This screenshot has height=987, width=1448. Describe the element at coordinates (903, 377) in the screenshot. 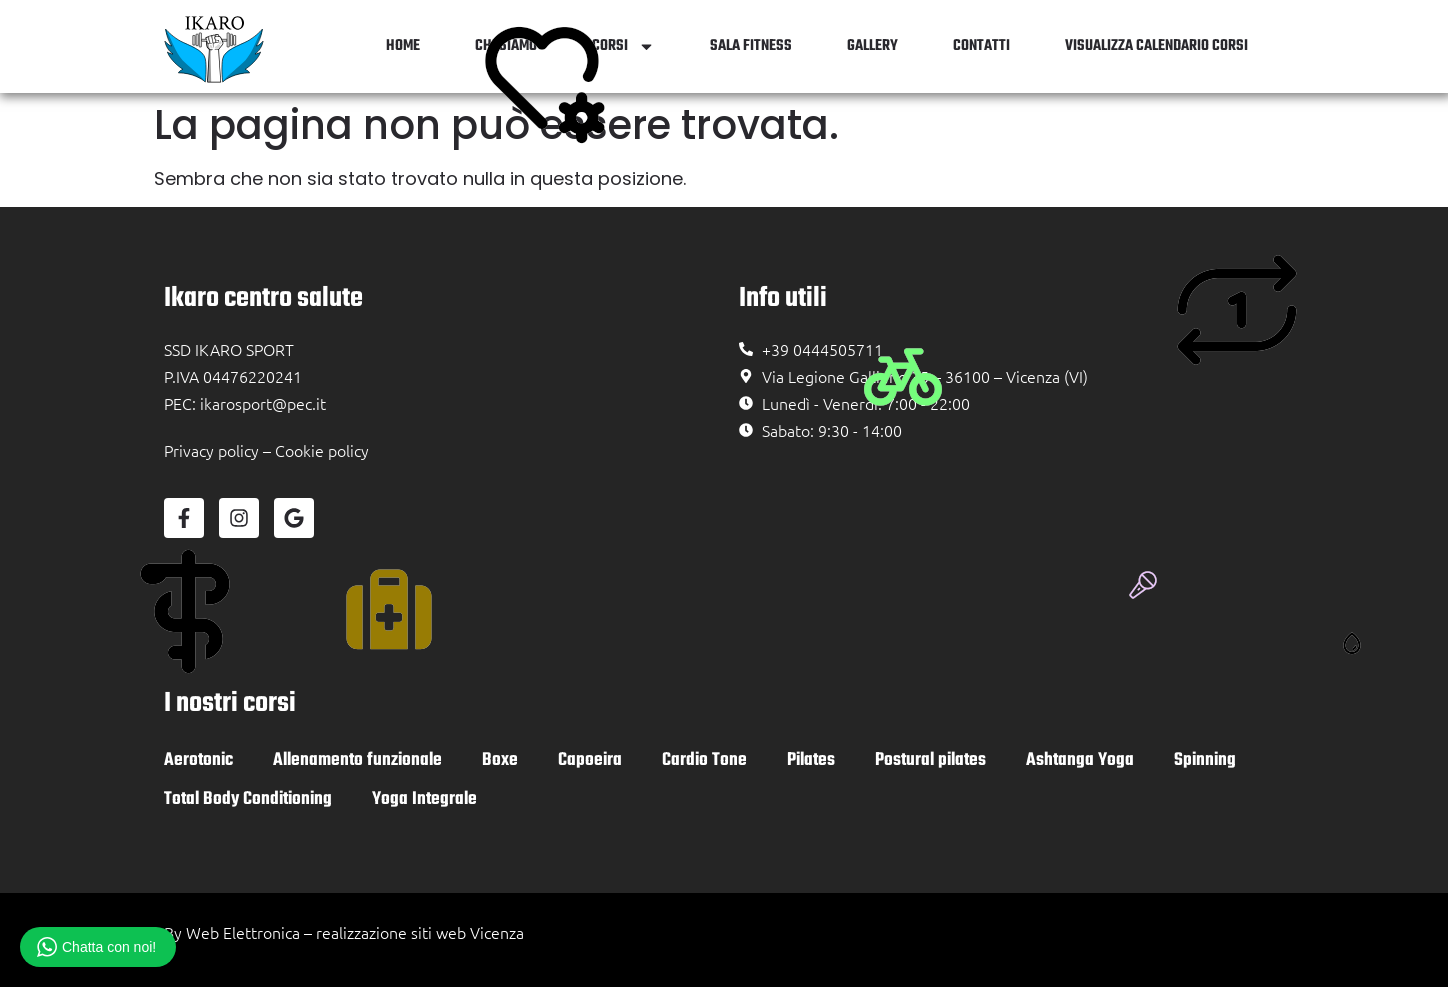

I see `access bike rental or cycling options` at that location.